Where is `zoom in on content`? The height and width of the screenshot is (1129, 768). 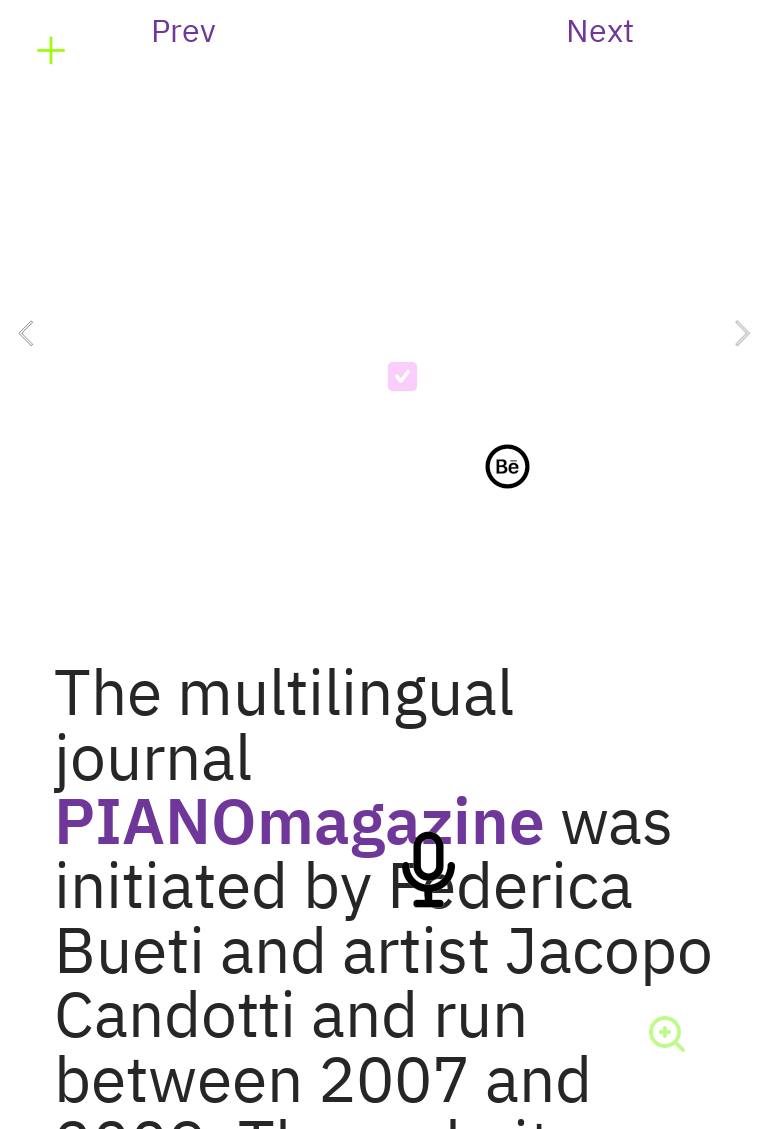
zoom in on content is located at coordinates (667, 1034).